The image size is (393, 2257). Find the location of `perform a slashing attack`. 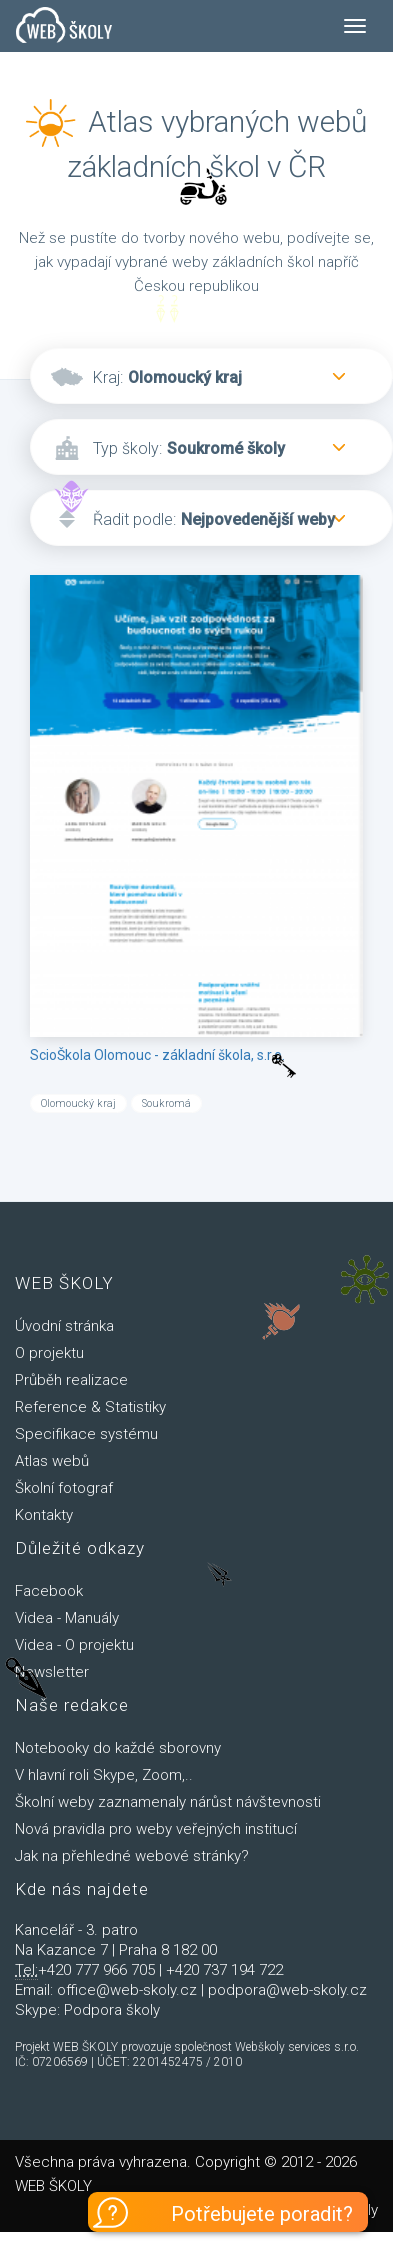

perform a slashing attack is located at coordinates (281, 1321).